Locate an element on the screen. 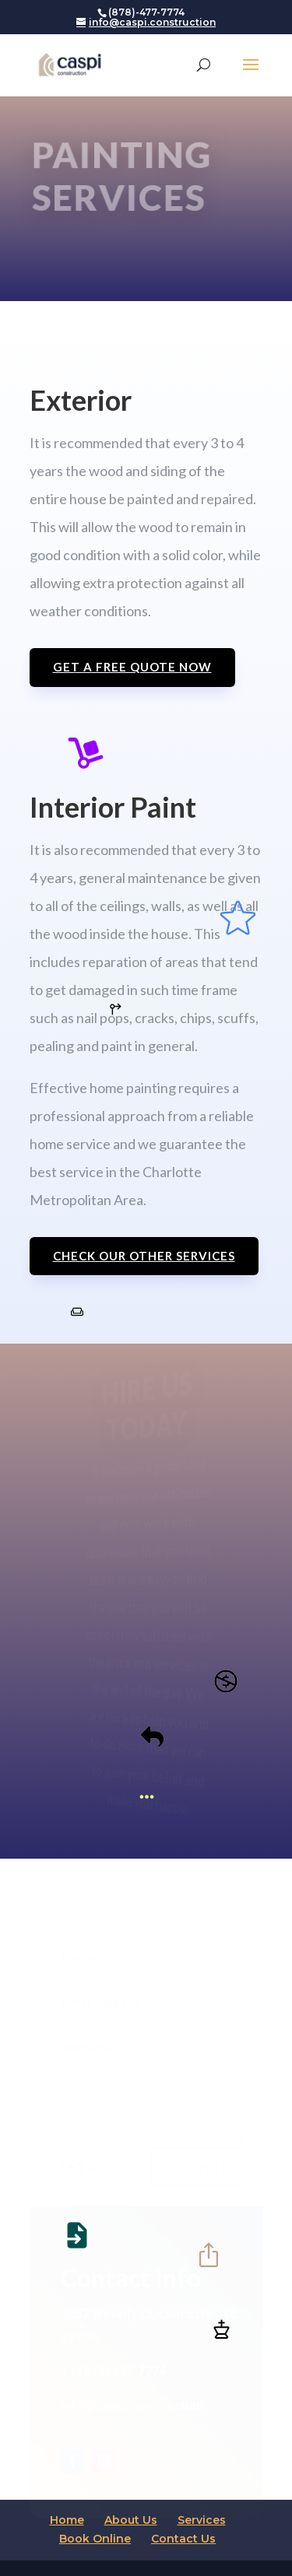 Image resolution: width=292 pixels, height=2576 pixels. access weekend or leisure content is located at coordinates (77, 1312).